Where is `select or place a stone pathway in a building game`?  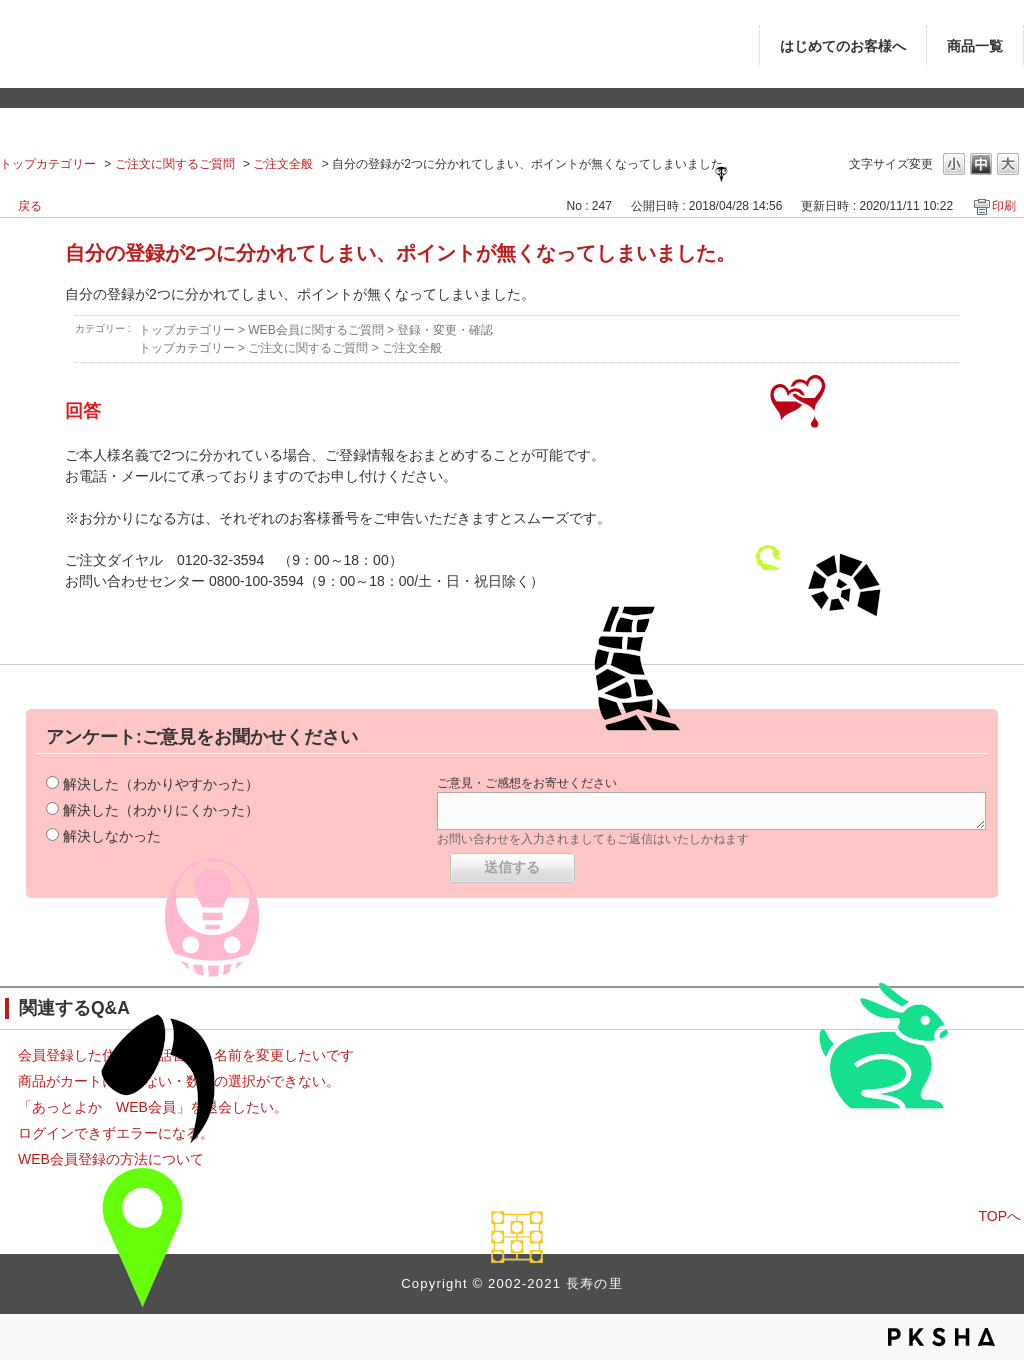
select or place a stone pathway in a building game is located at coordinates (637, 668).